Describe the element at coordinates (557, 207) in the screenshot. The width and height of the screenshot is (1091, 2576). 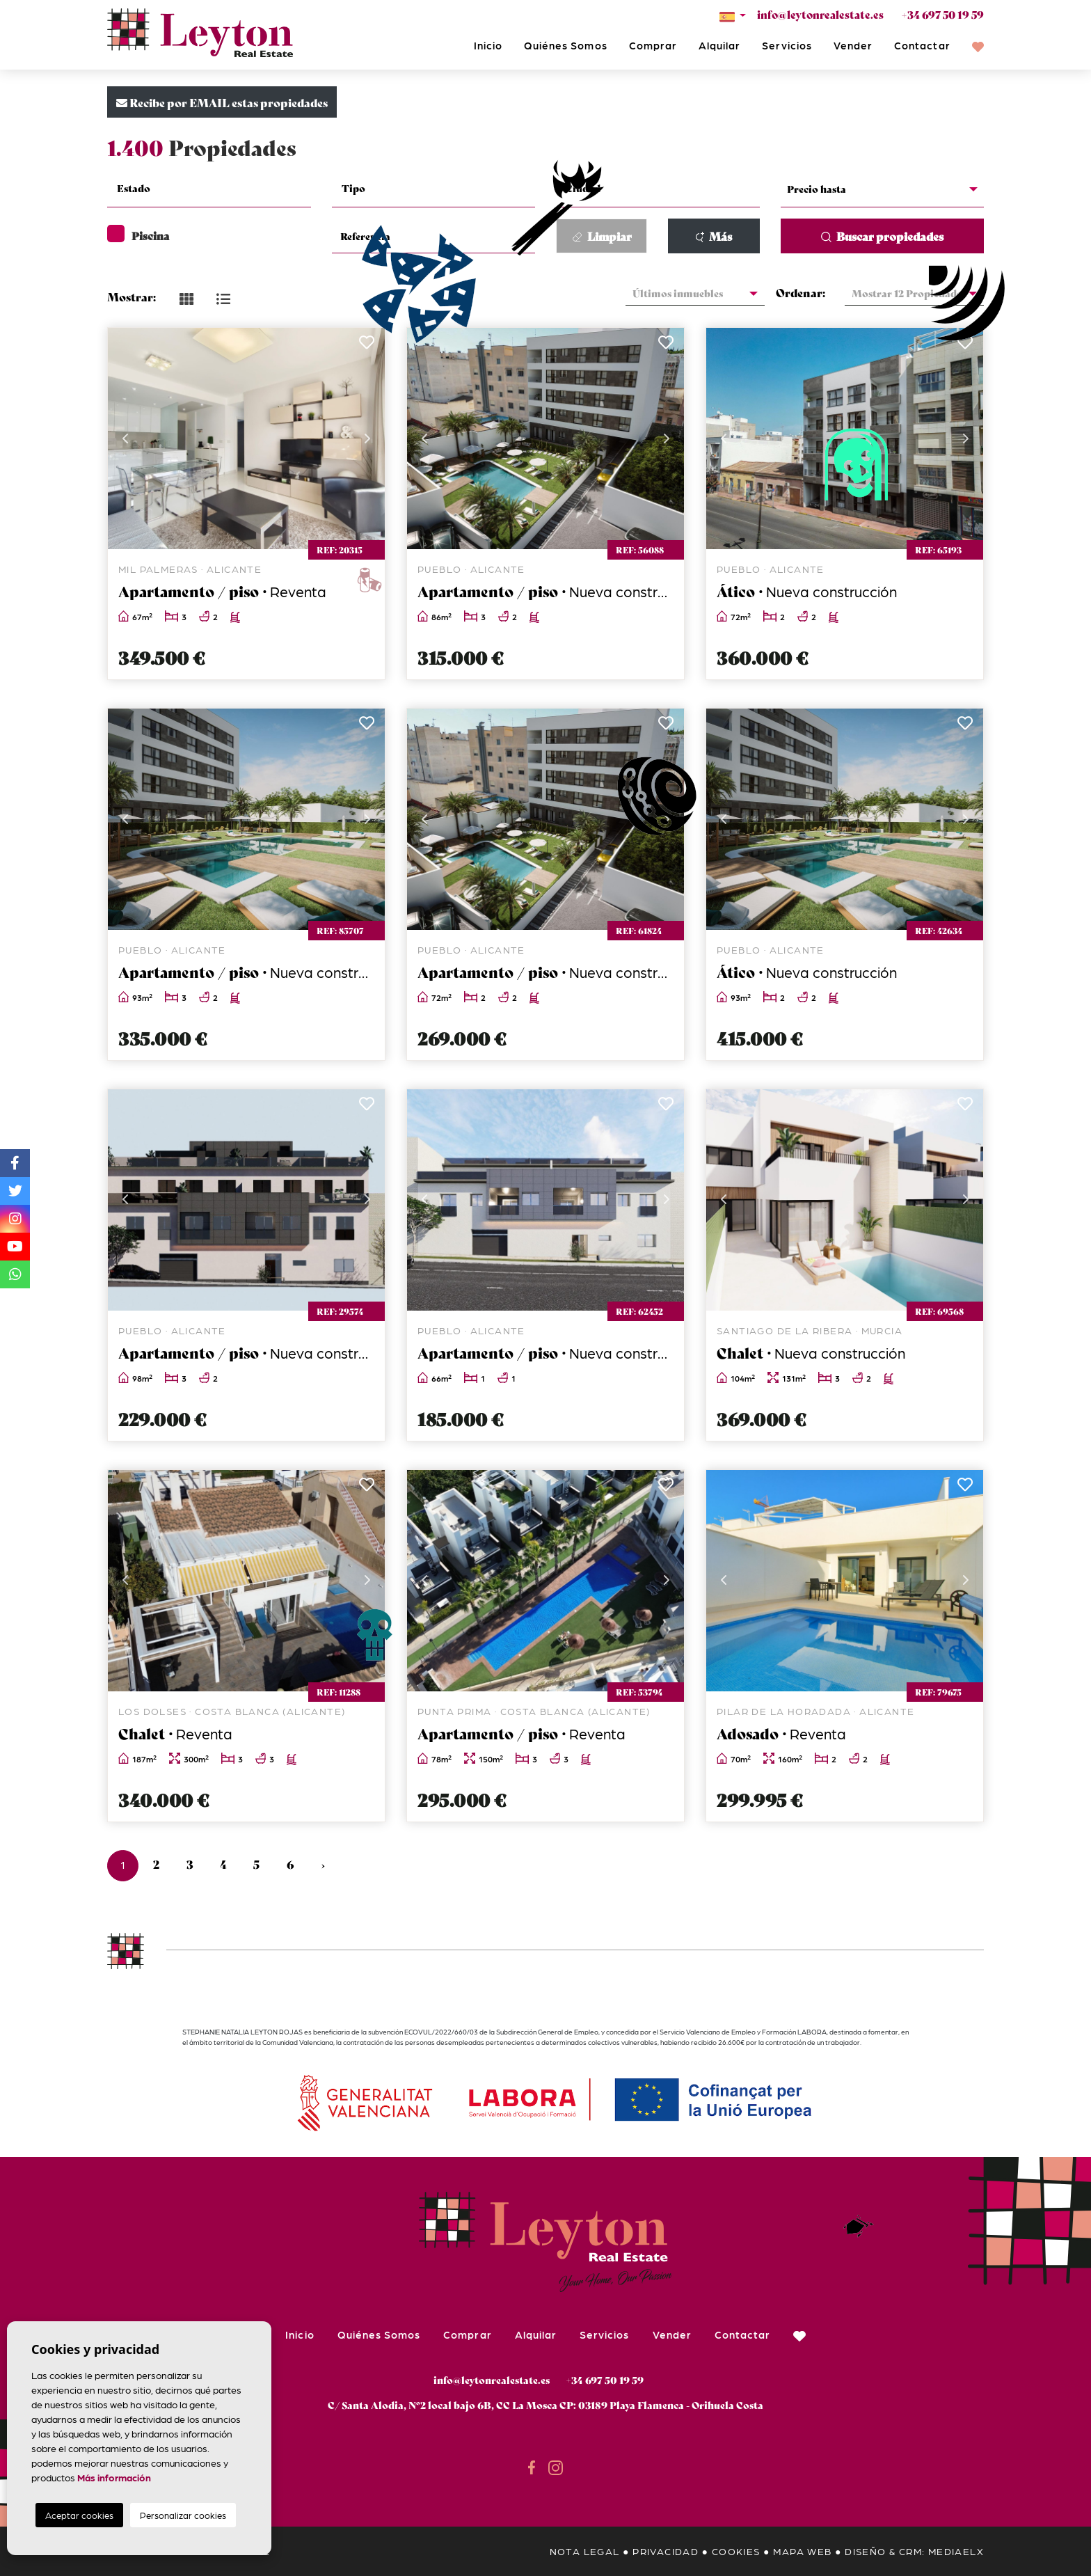
I see `indicates a torch or light source item in inventory` at that location.